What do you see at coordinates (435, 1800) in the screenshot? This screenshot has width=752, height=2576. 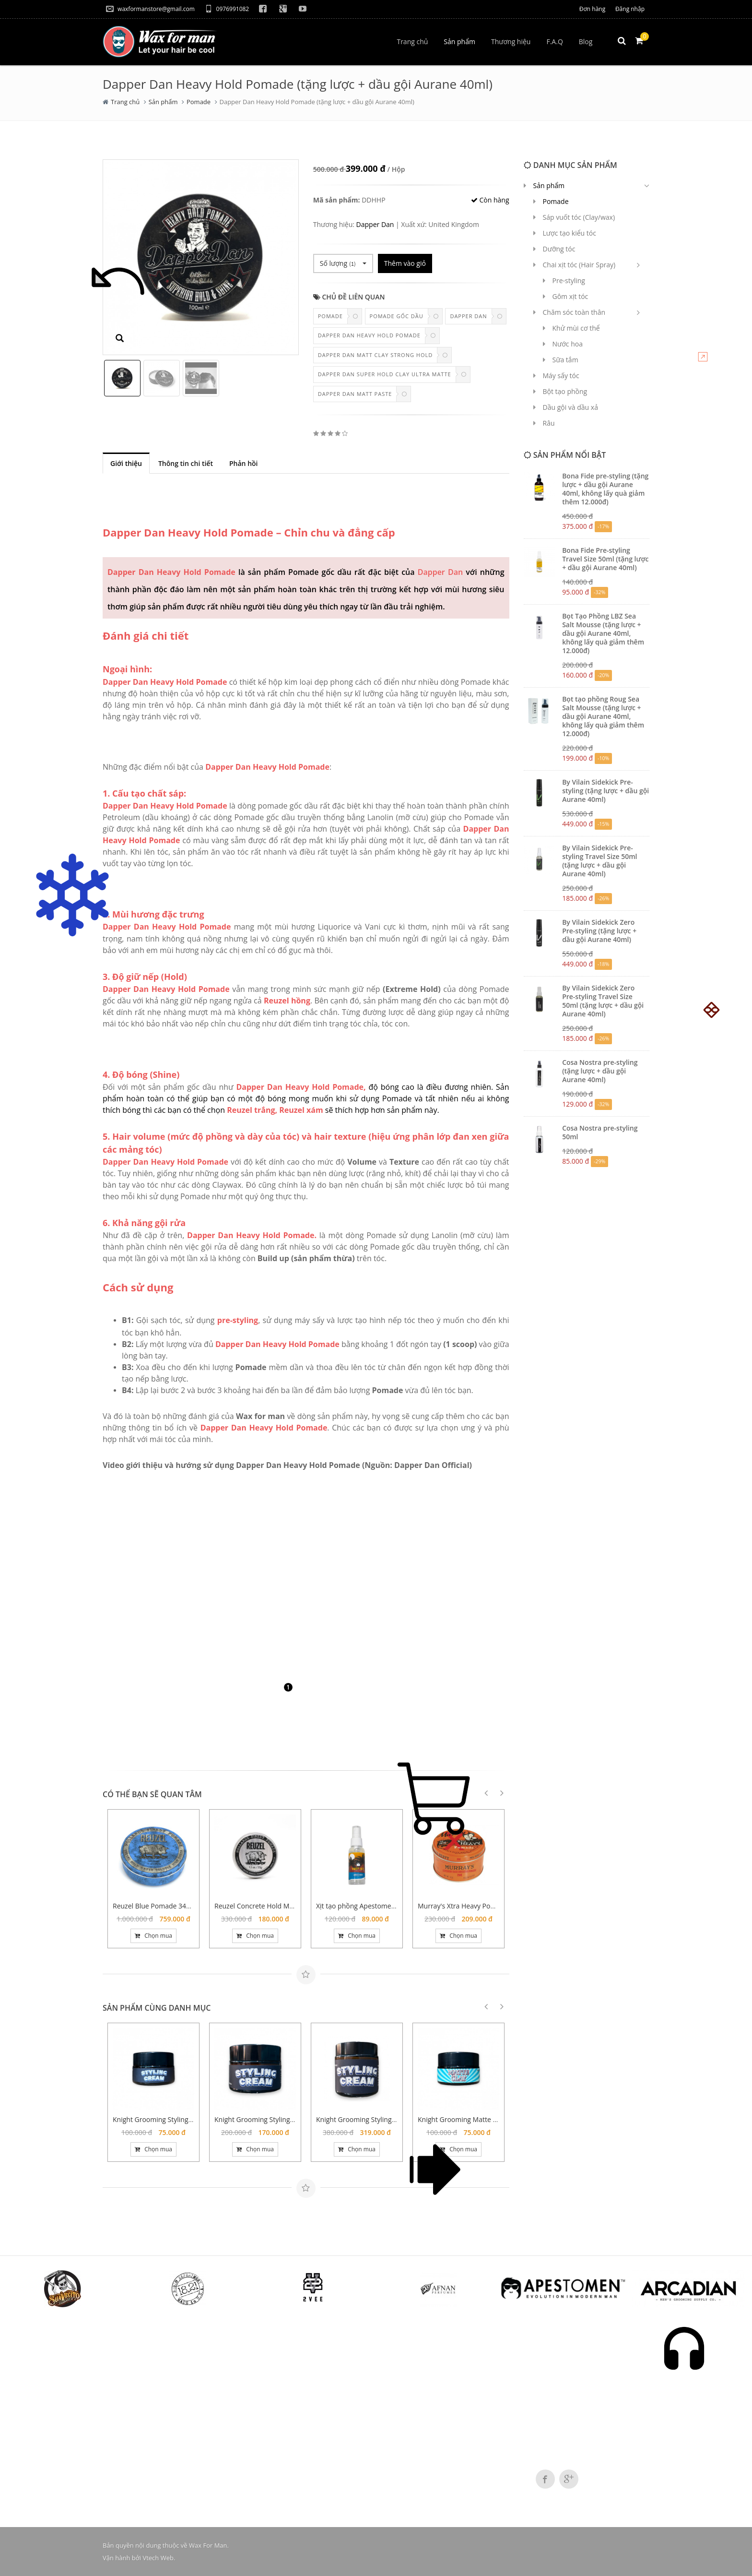 I see `view your shopping cart` at bounding box center [435, 1800].